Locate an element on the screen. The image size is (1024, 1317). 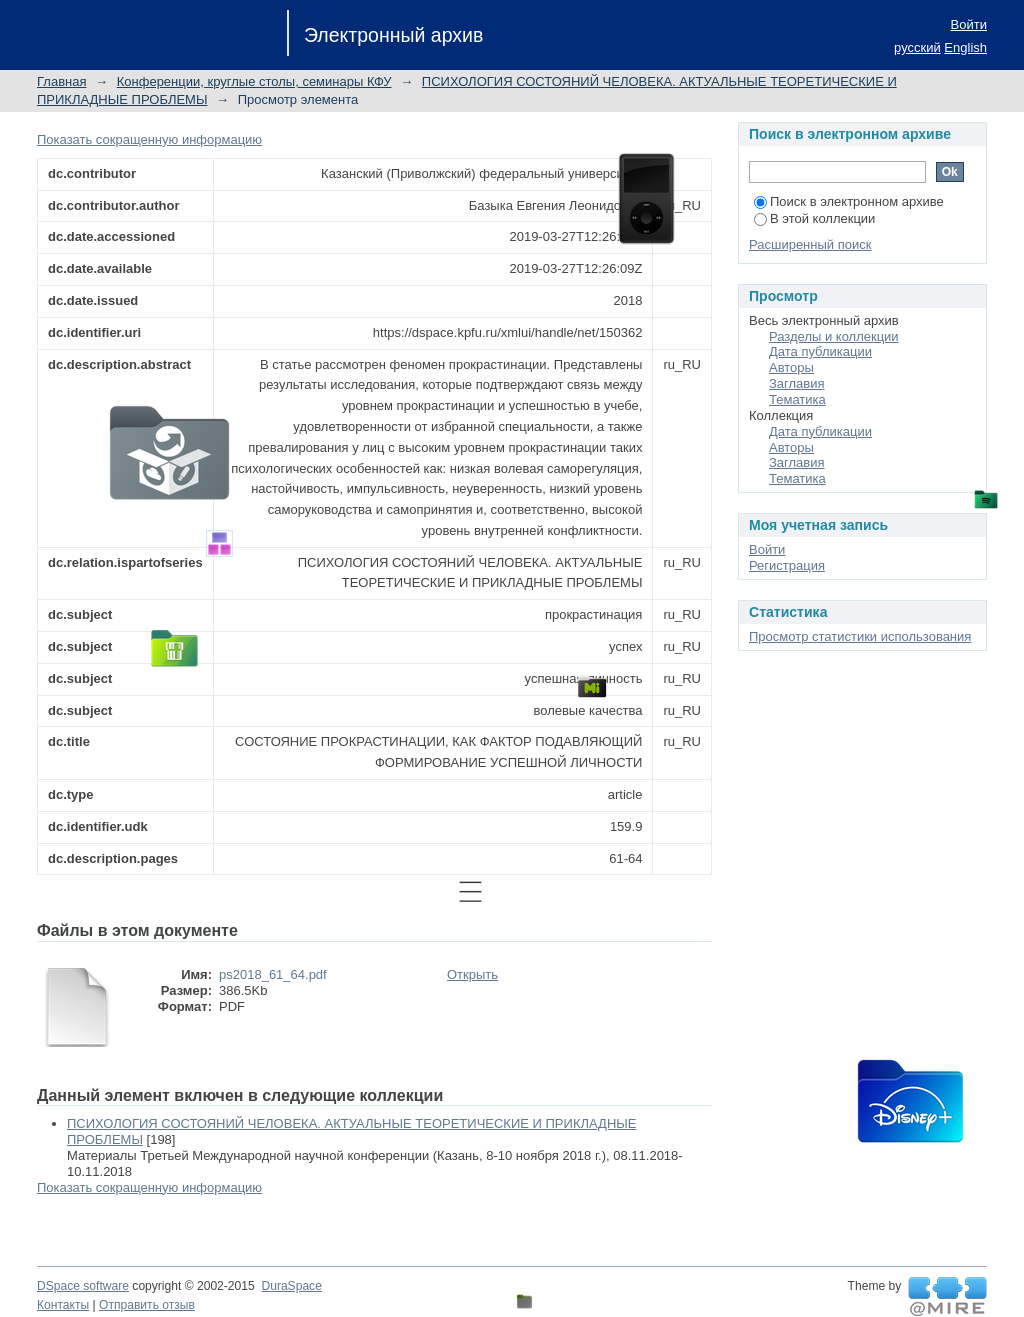
select all items in the current view is located at coordinates (219, 543).